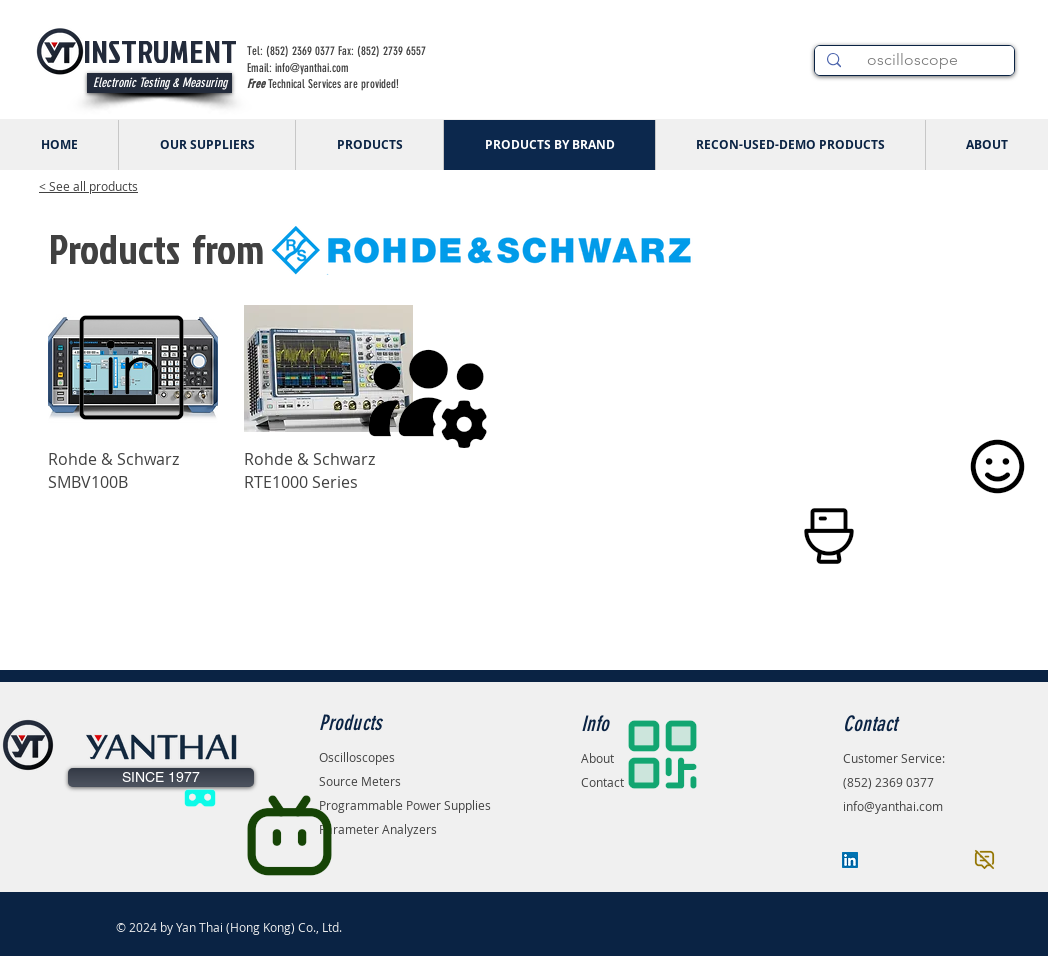 The height and width of the screenshot is (956, 1048). What do you see at coordinates (984, 859) in the screenshot?
I see `messaging is disabled or unavailable` at bounding box center [984, 859].